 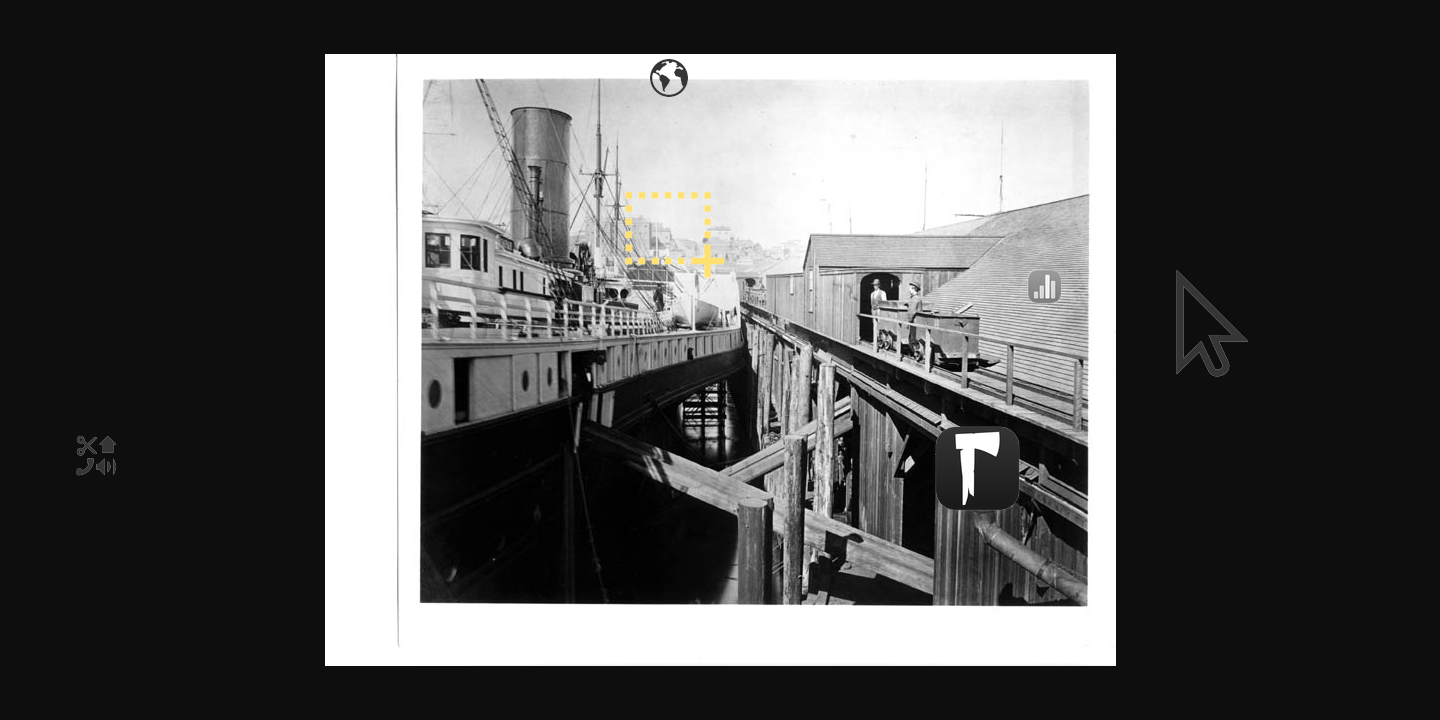 What do you see at coordinates (1044, 286) in the screenshot?
I see `open numbers spreadsheet app` at bounding box center [1044, 286].